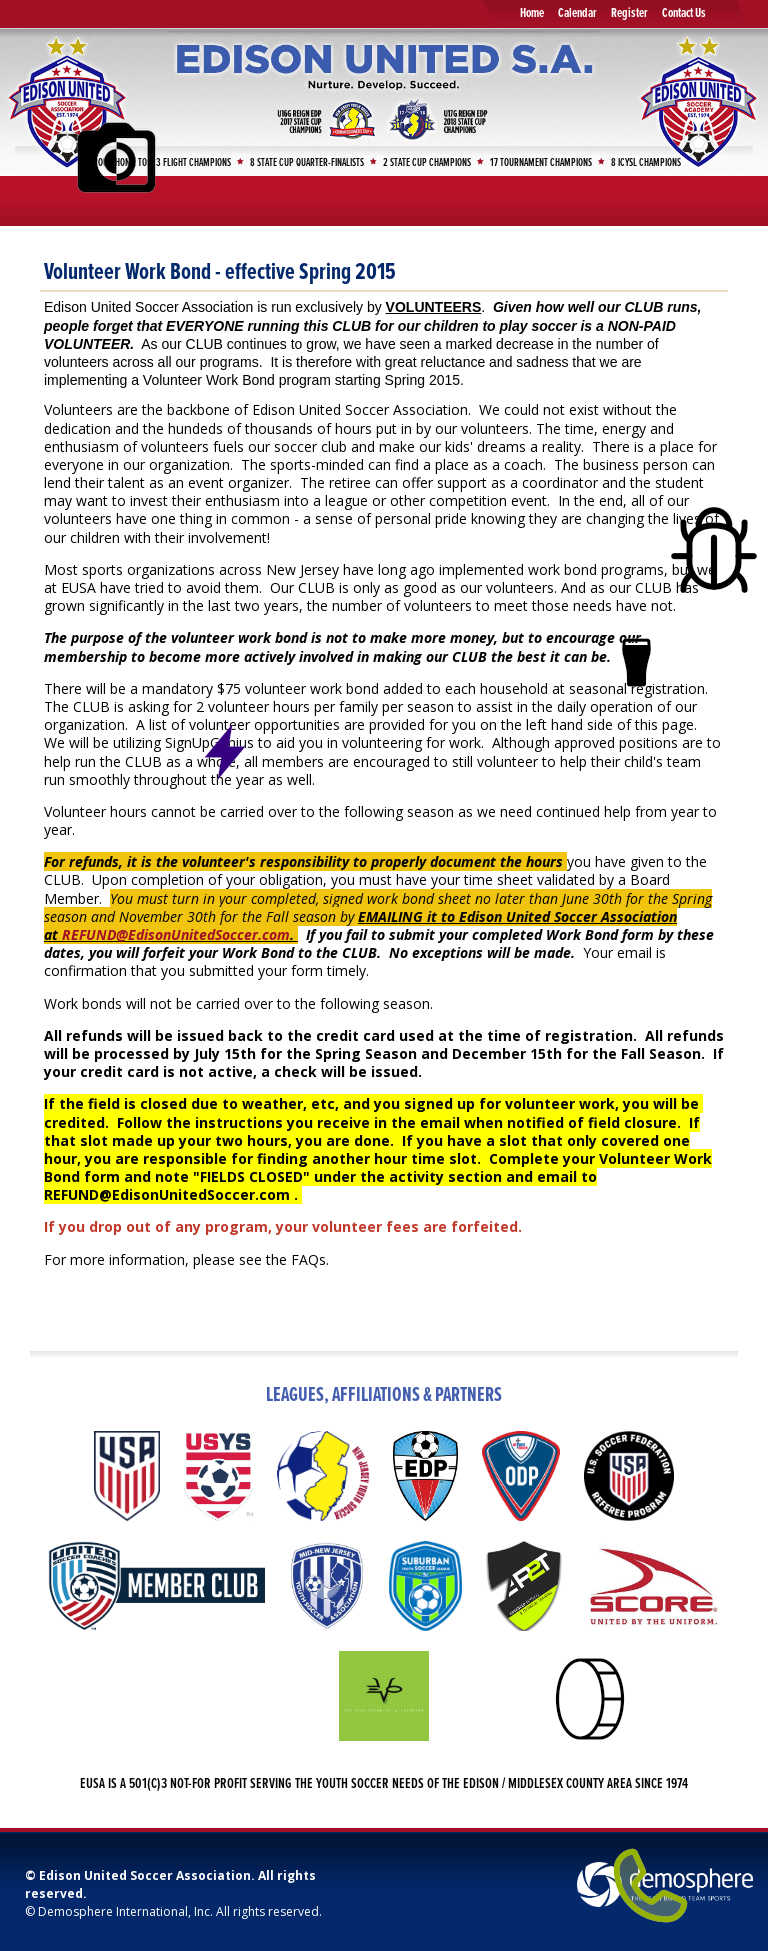 This screenshot has height=1951, width=768. Describe the element at coordinates (714, 550) in the screenshot. I see `report a bug or issue` at that location.